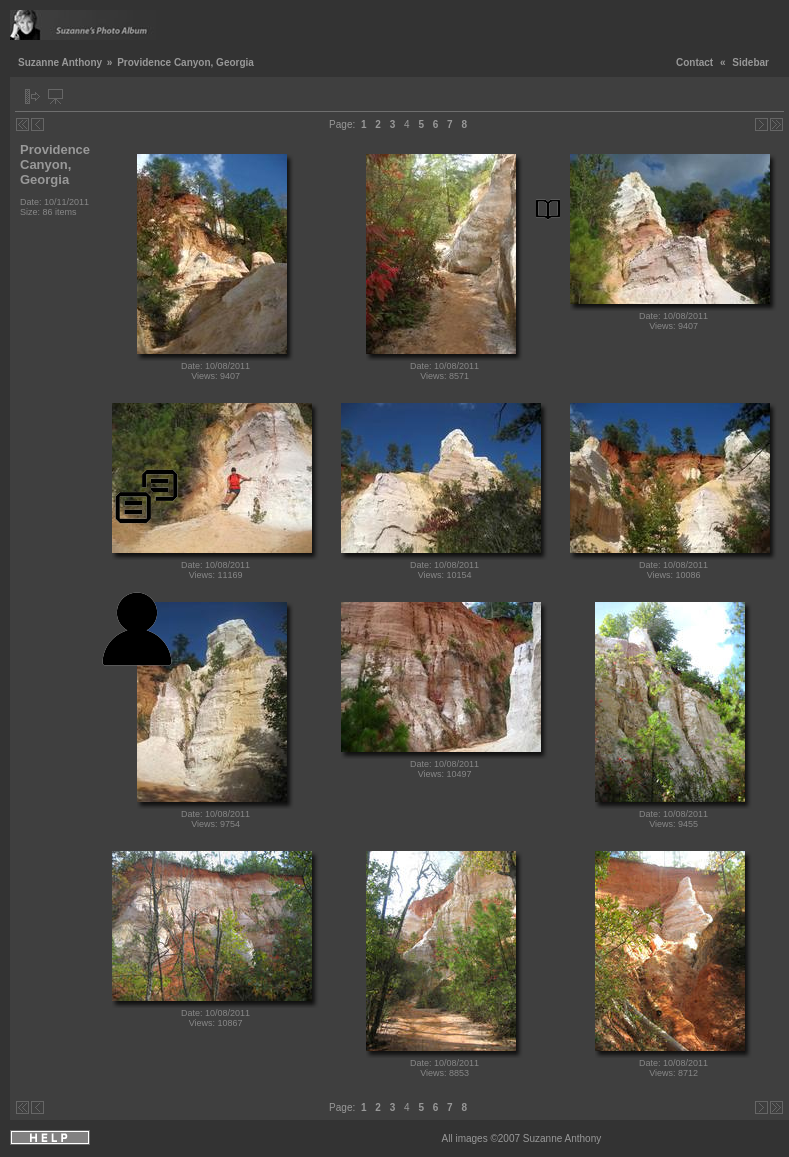 The image size is (789, 1157). Describe the element at coordinates (548, 210) in the screenshot. I see `access documentation or readme` at that location.